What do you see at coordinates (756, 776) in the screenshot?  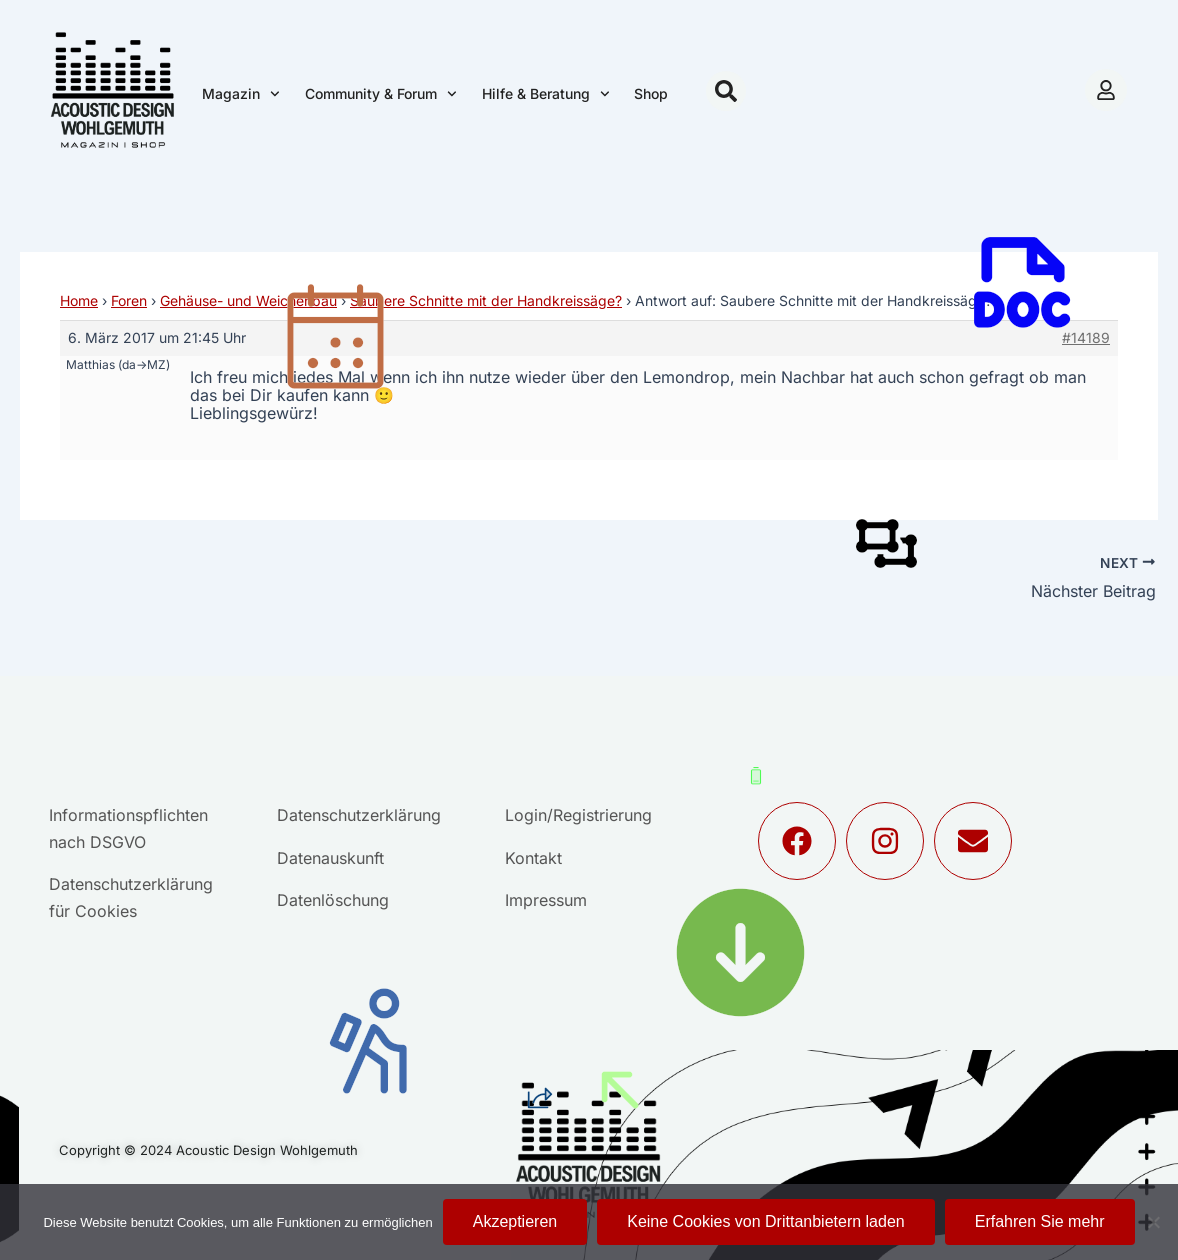 I see `indicates low battery level` at bounding box center [756, 776].